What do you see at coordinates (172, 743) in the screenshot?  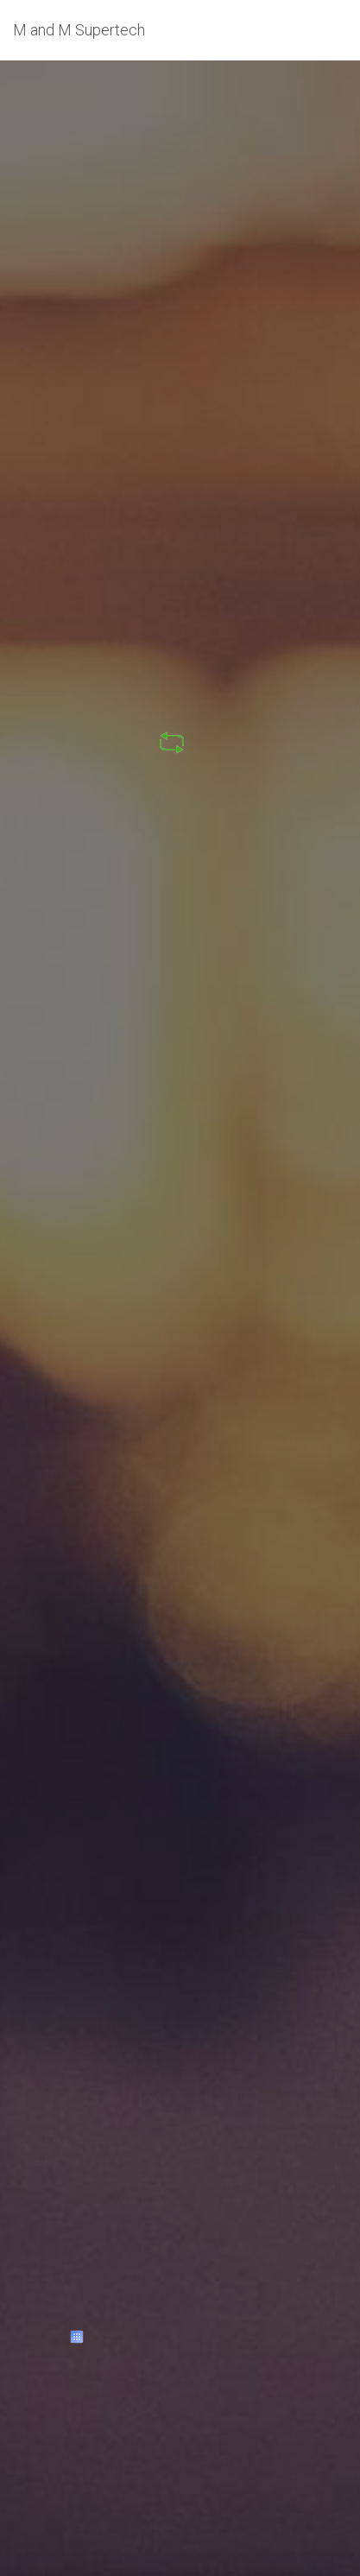 I see `sync or refresh email messages` at bounding box center [172, 743].